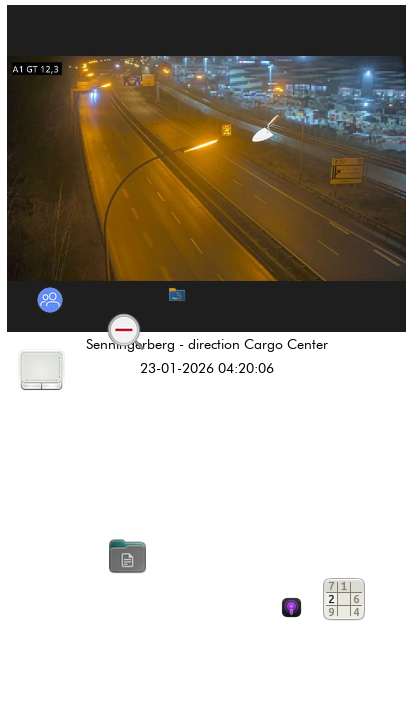 The width and height of the screenshot is (413, 720). What do you see at coordinates (41, 372) in the screenshot?
I see `touchpad input device settings` at bounding box center [41, 372].